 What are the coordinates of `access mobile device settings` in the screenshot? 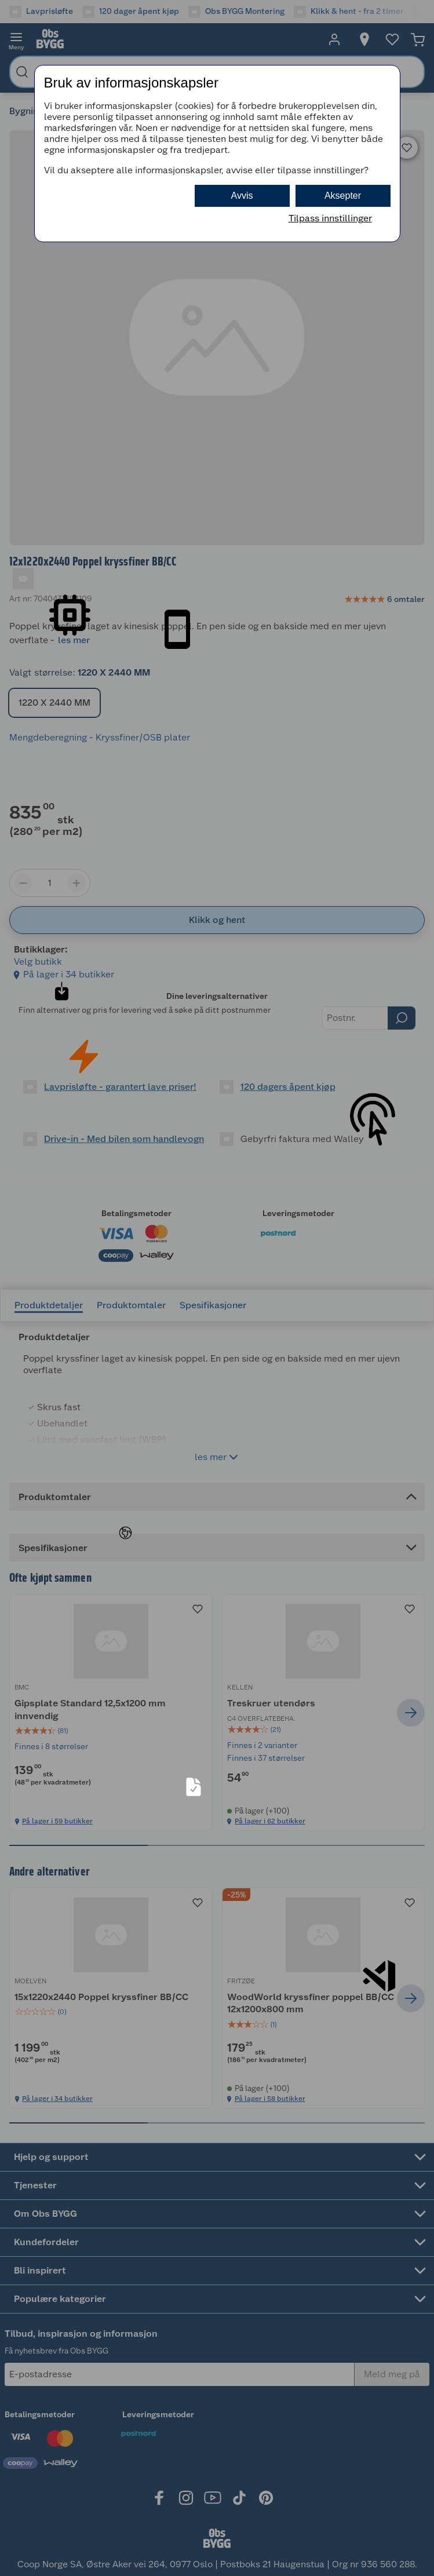 It's located at (177, 629).